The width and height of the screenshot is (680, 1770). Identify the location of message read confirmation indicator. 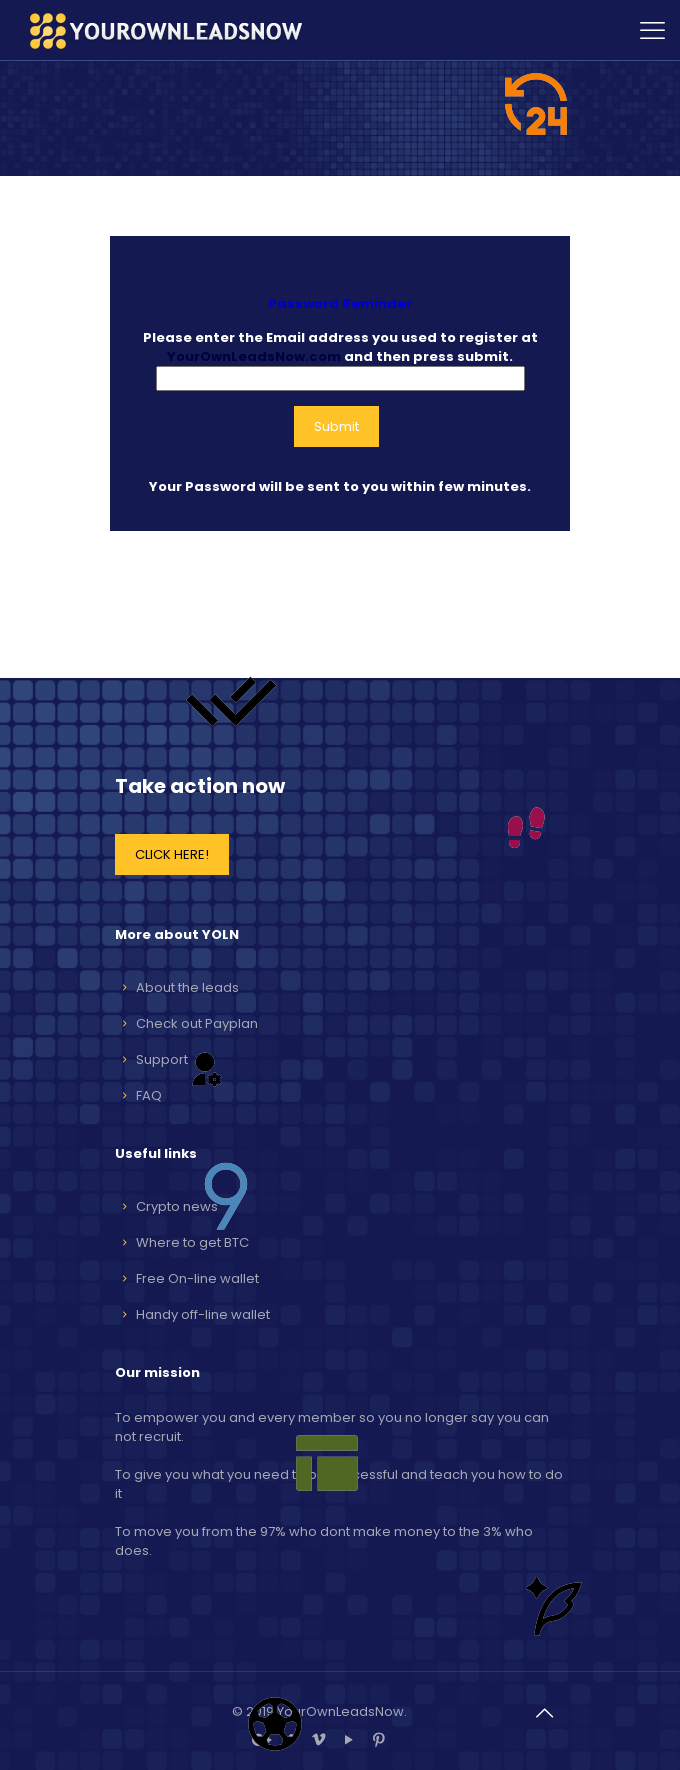
(231, 701).